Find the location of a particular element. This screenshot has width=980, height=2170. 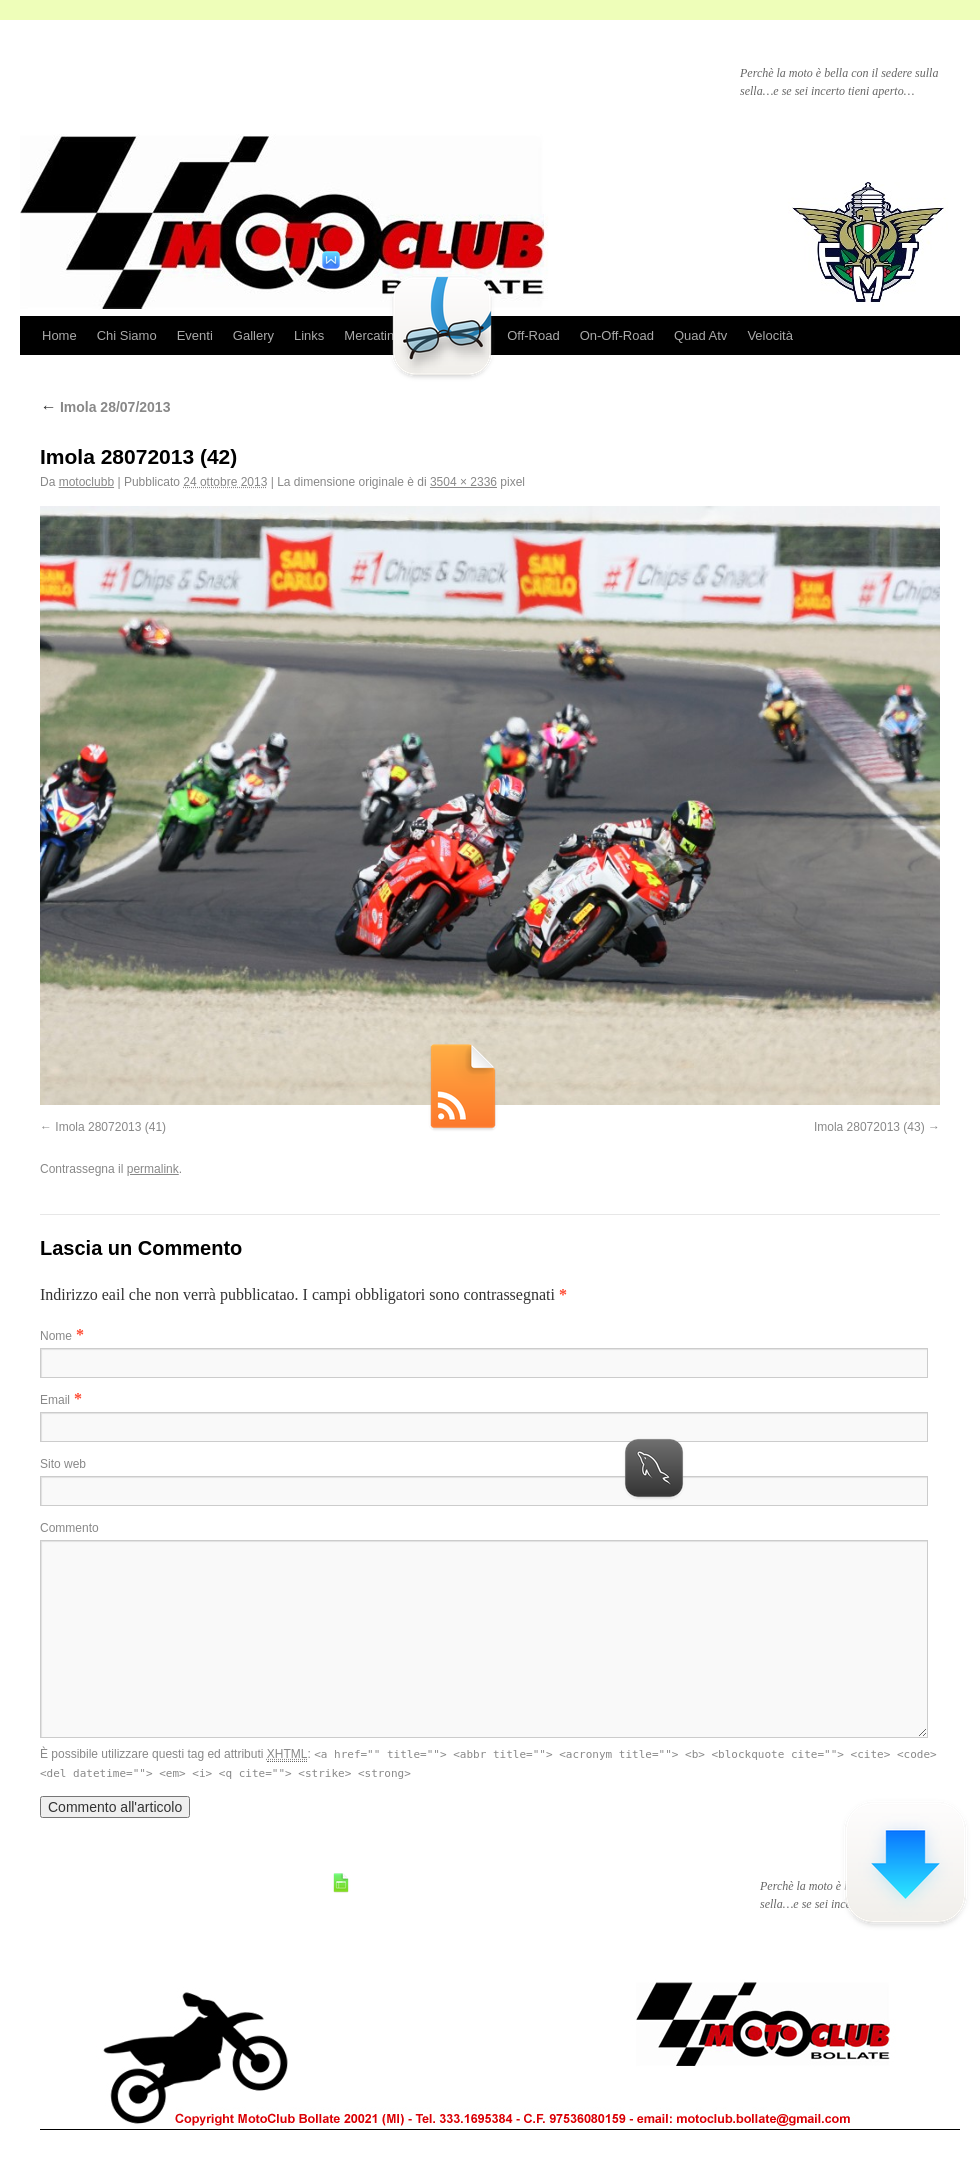

open mysql workbench database management tool is located at coordinates (654, 1468).